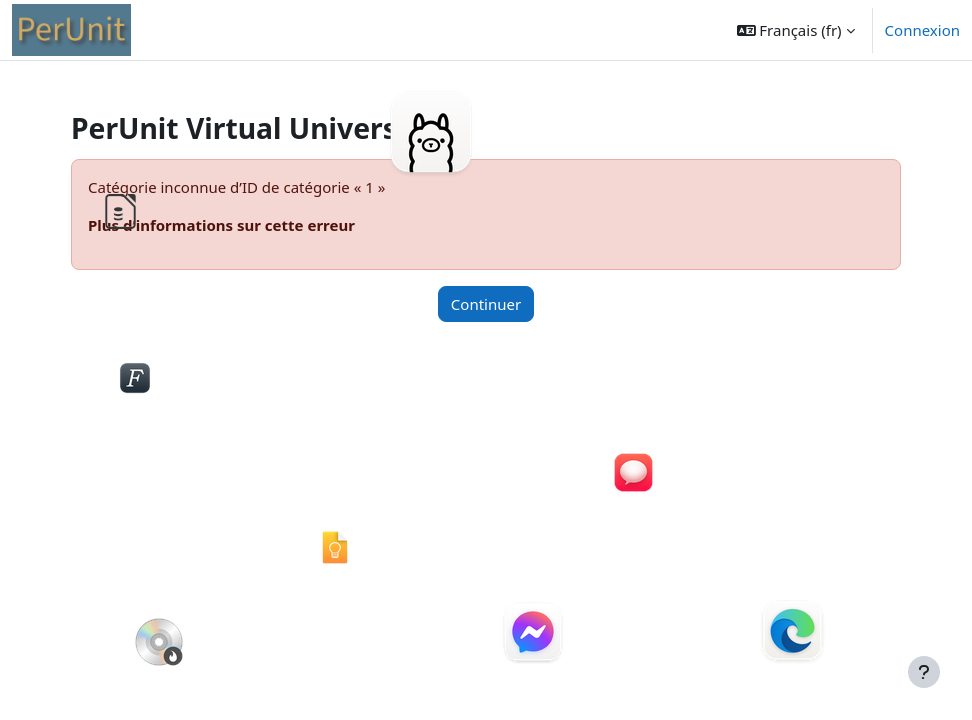 The width and height of the screenshot is (972, 720). I want to click on open empathy messaging app, so click(633, 472).